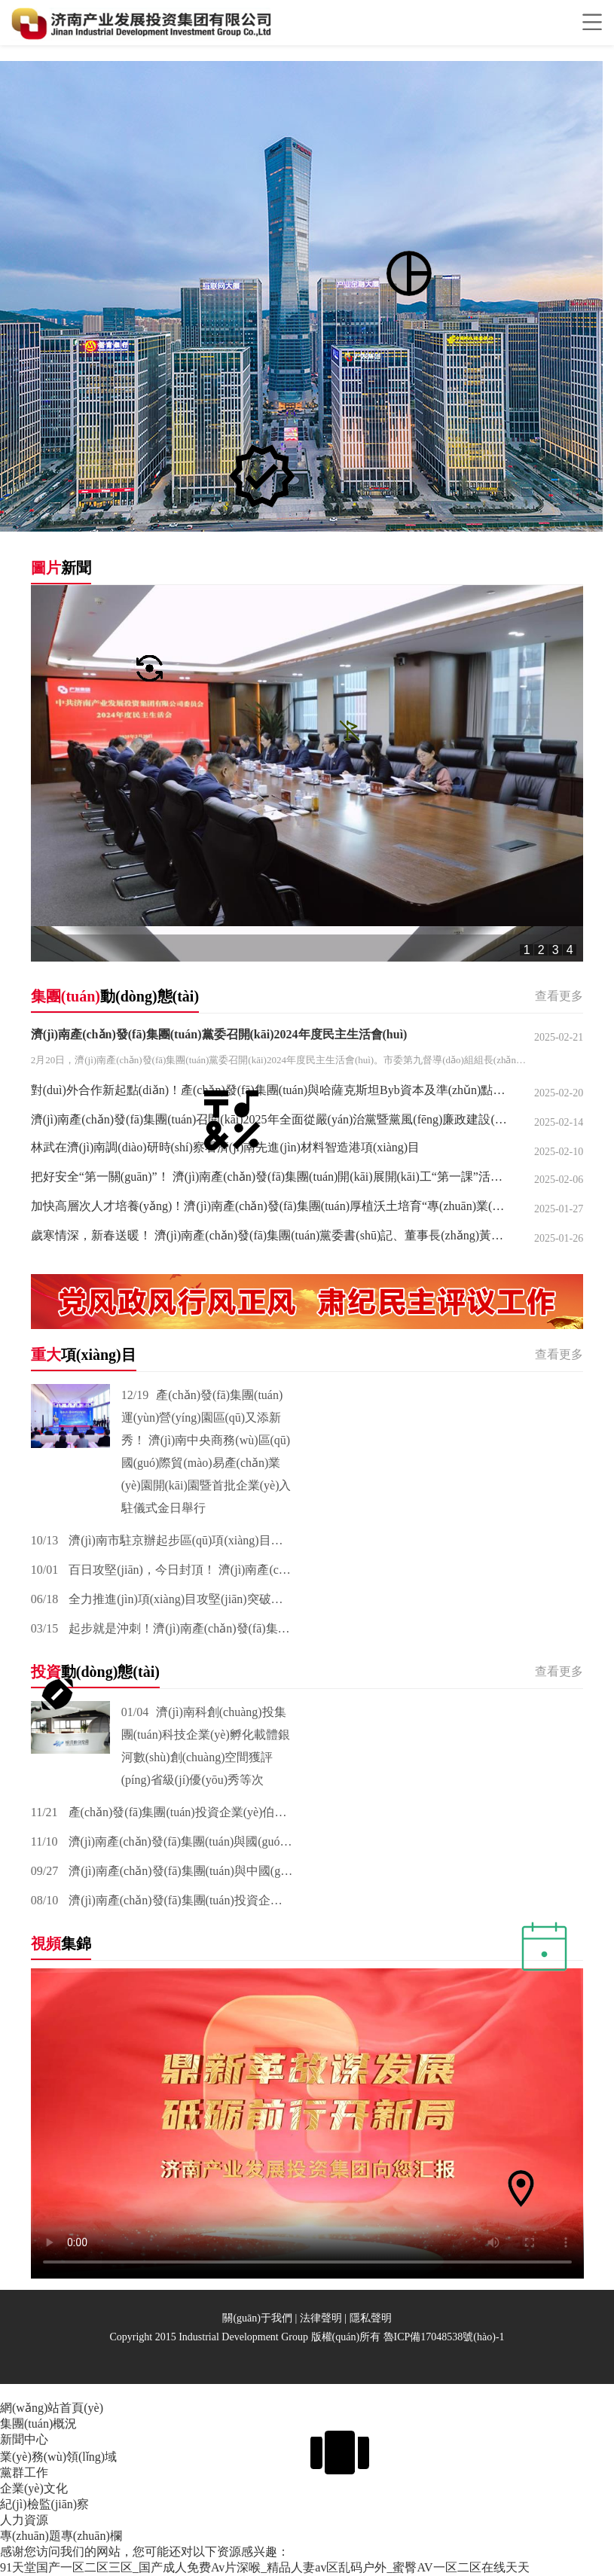 The height and width of the screenshot is (2576, 614). What do you see at coordinates (262, 476) in the screenshot?
I see `indicates a verified account or profile` at bounding box center [262, 476].